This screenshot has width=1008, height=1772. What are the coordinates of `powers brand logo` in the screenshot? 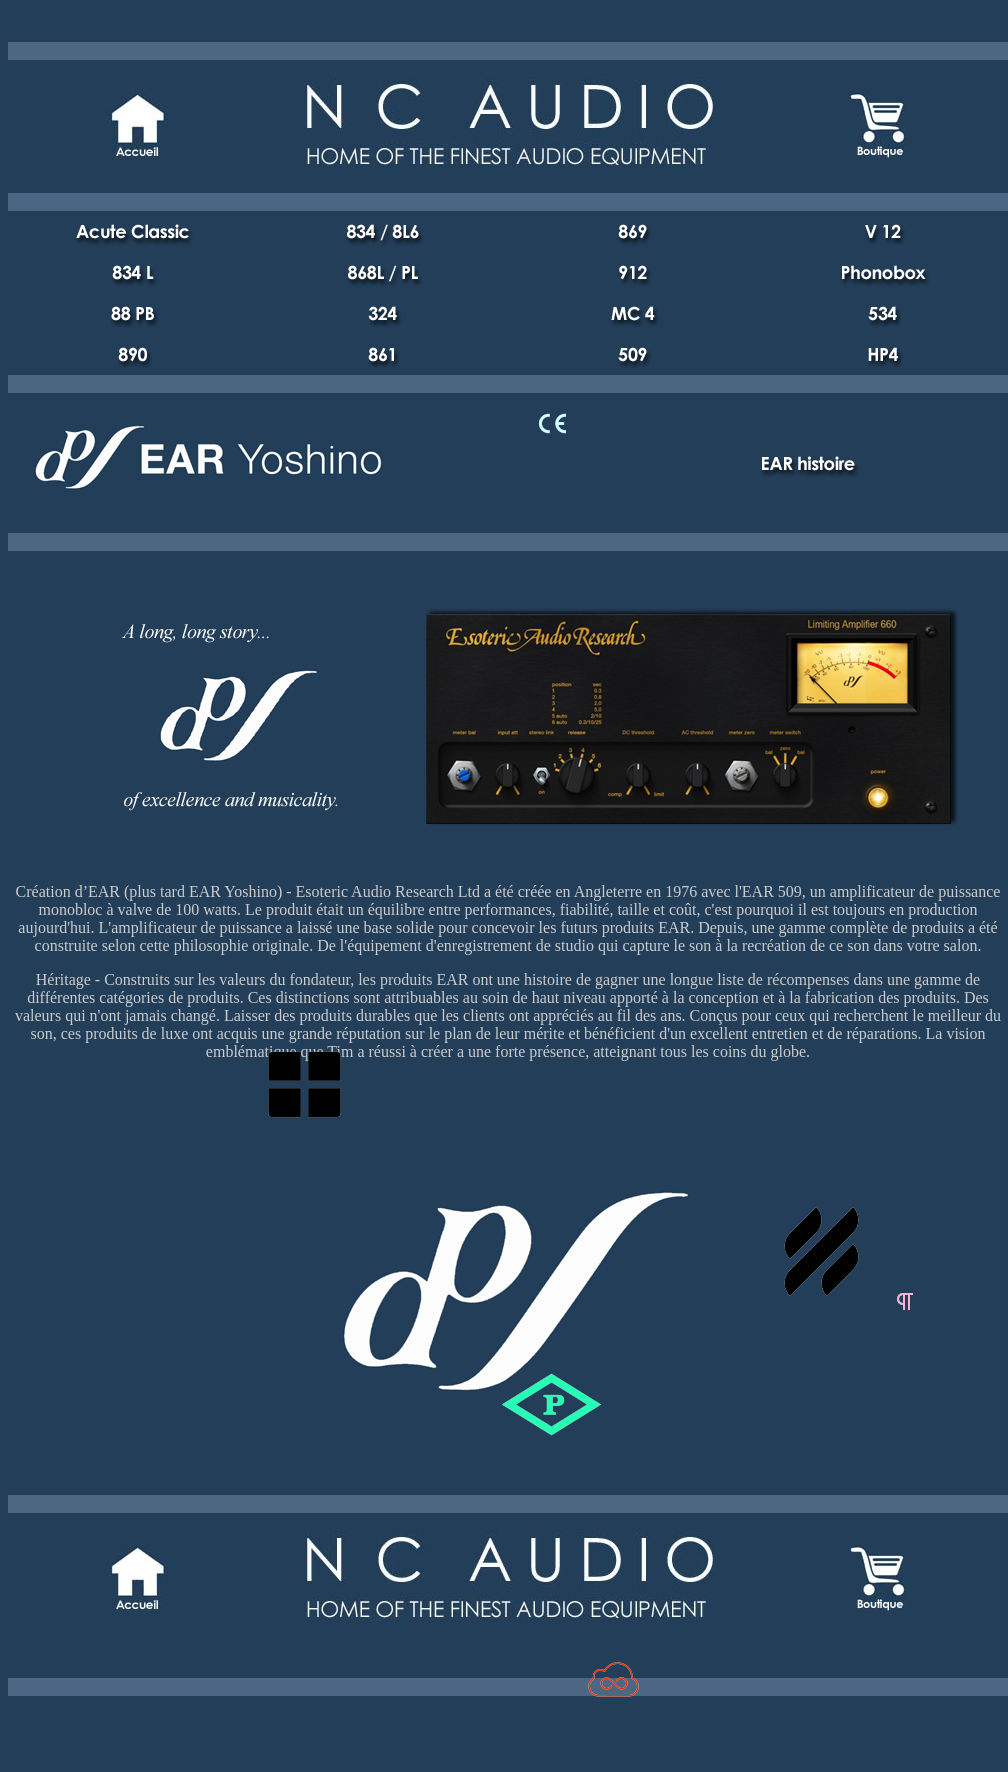 It's located at (551, 1404).